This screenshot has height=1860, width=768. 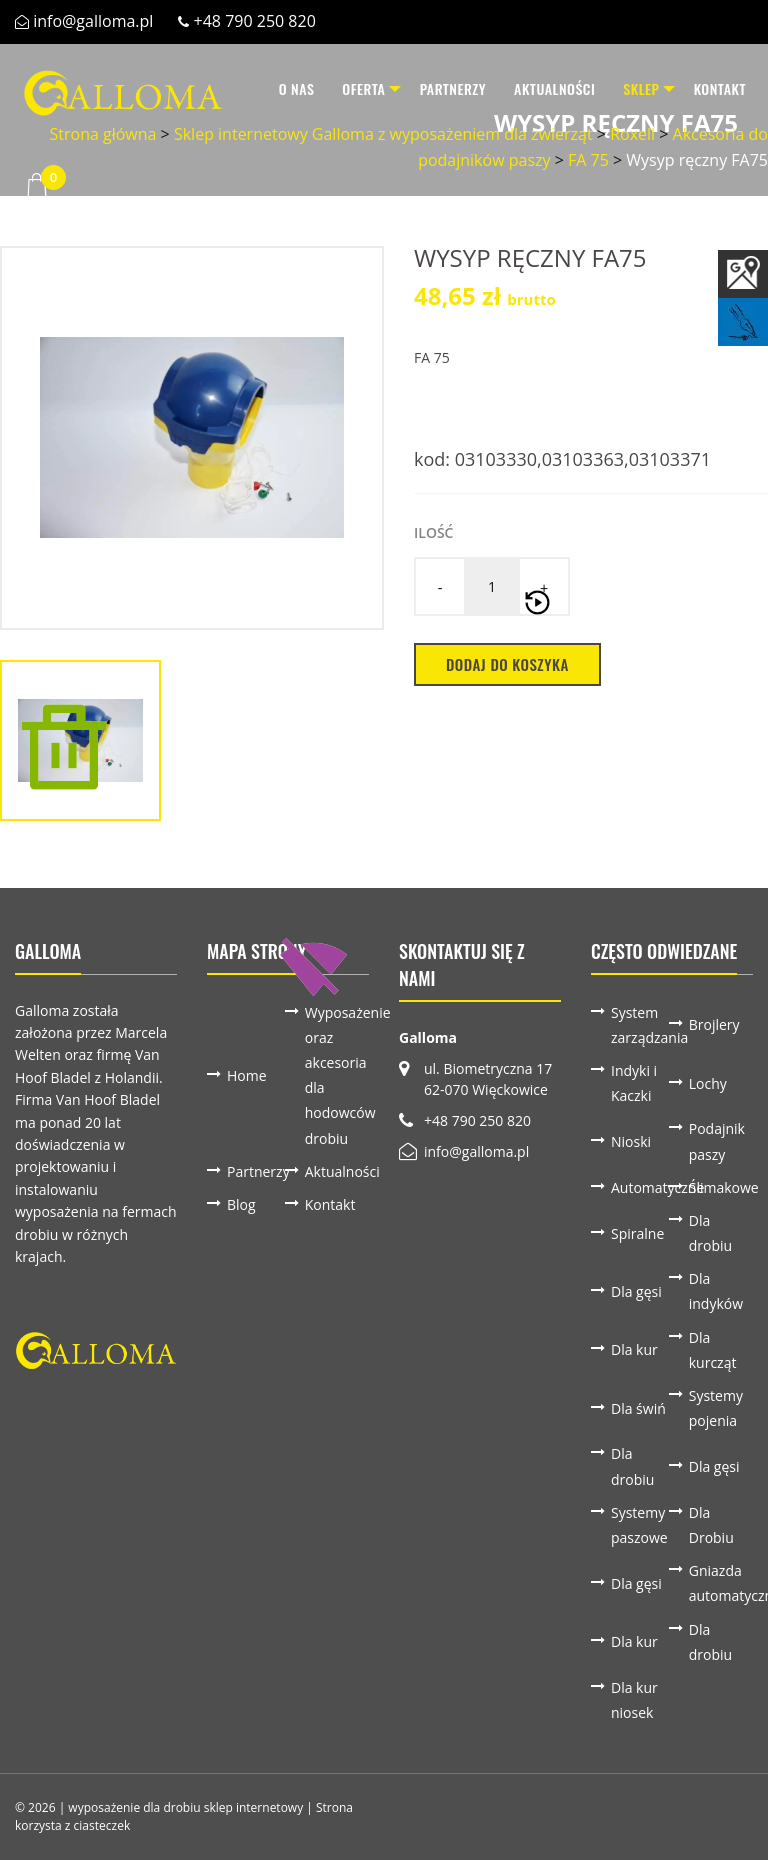 What do you see at coordinates (313, 969) in the screenshot?
I see `indicates wifi is currently disabled` at bounding box center [313, 969].